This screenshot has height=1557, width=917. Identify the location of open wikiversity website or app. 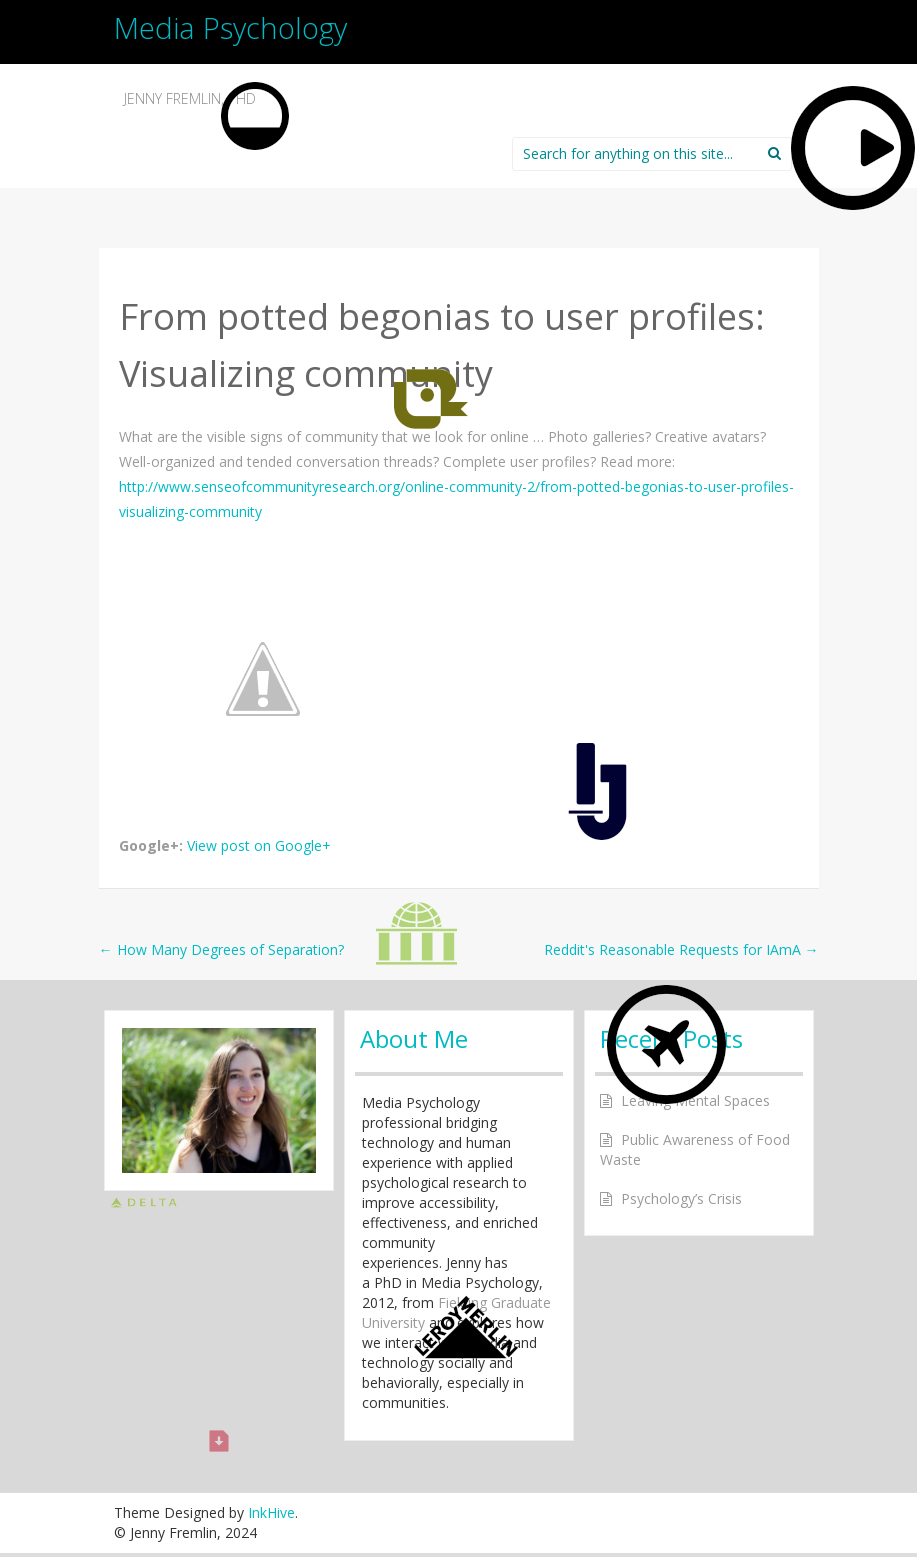
(416, 933).